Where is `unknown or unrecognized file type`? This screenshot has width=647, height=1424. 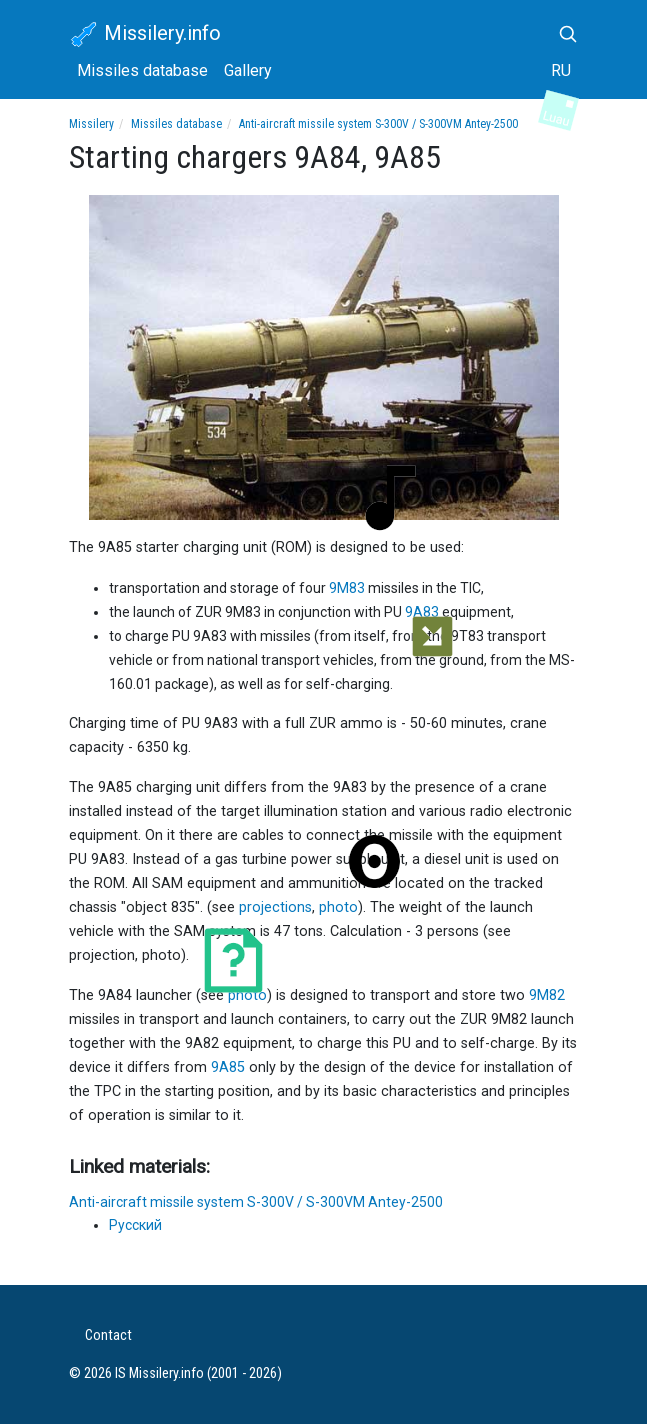
unknown or unrecognized file type is located at coordinates (233, 960).